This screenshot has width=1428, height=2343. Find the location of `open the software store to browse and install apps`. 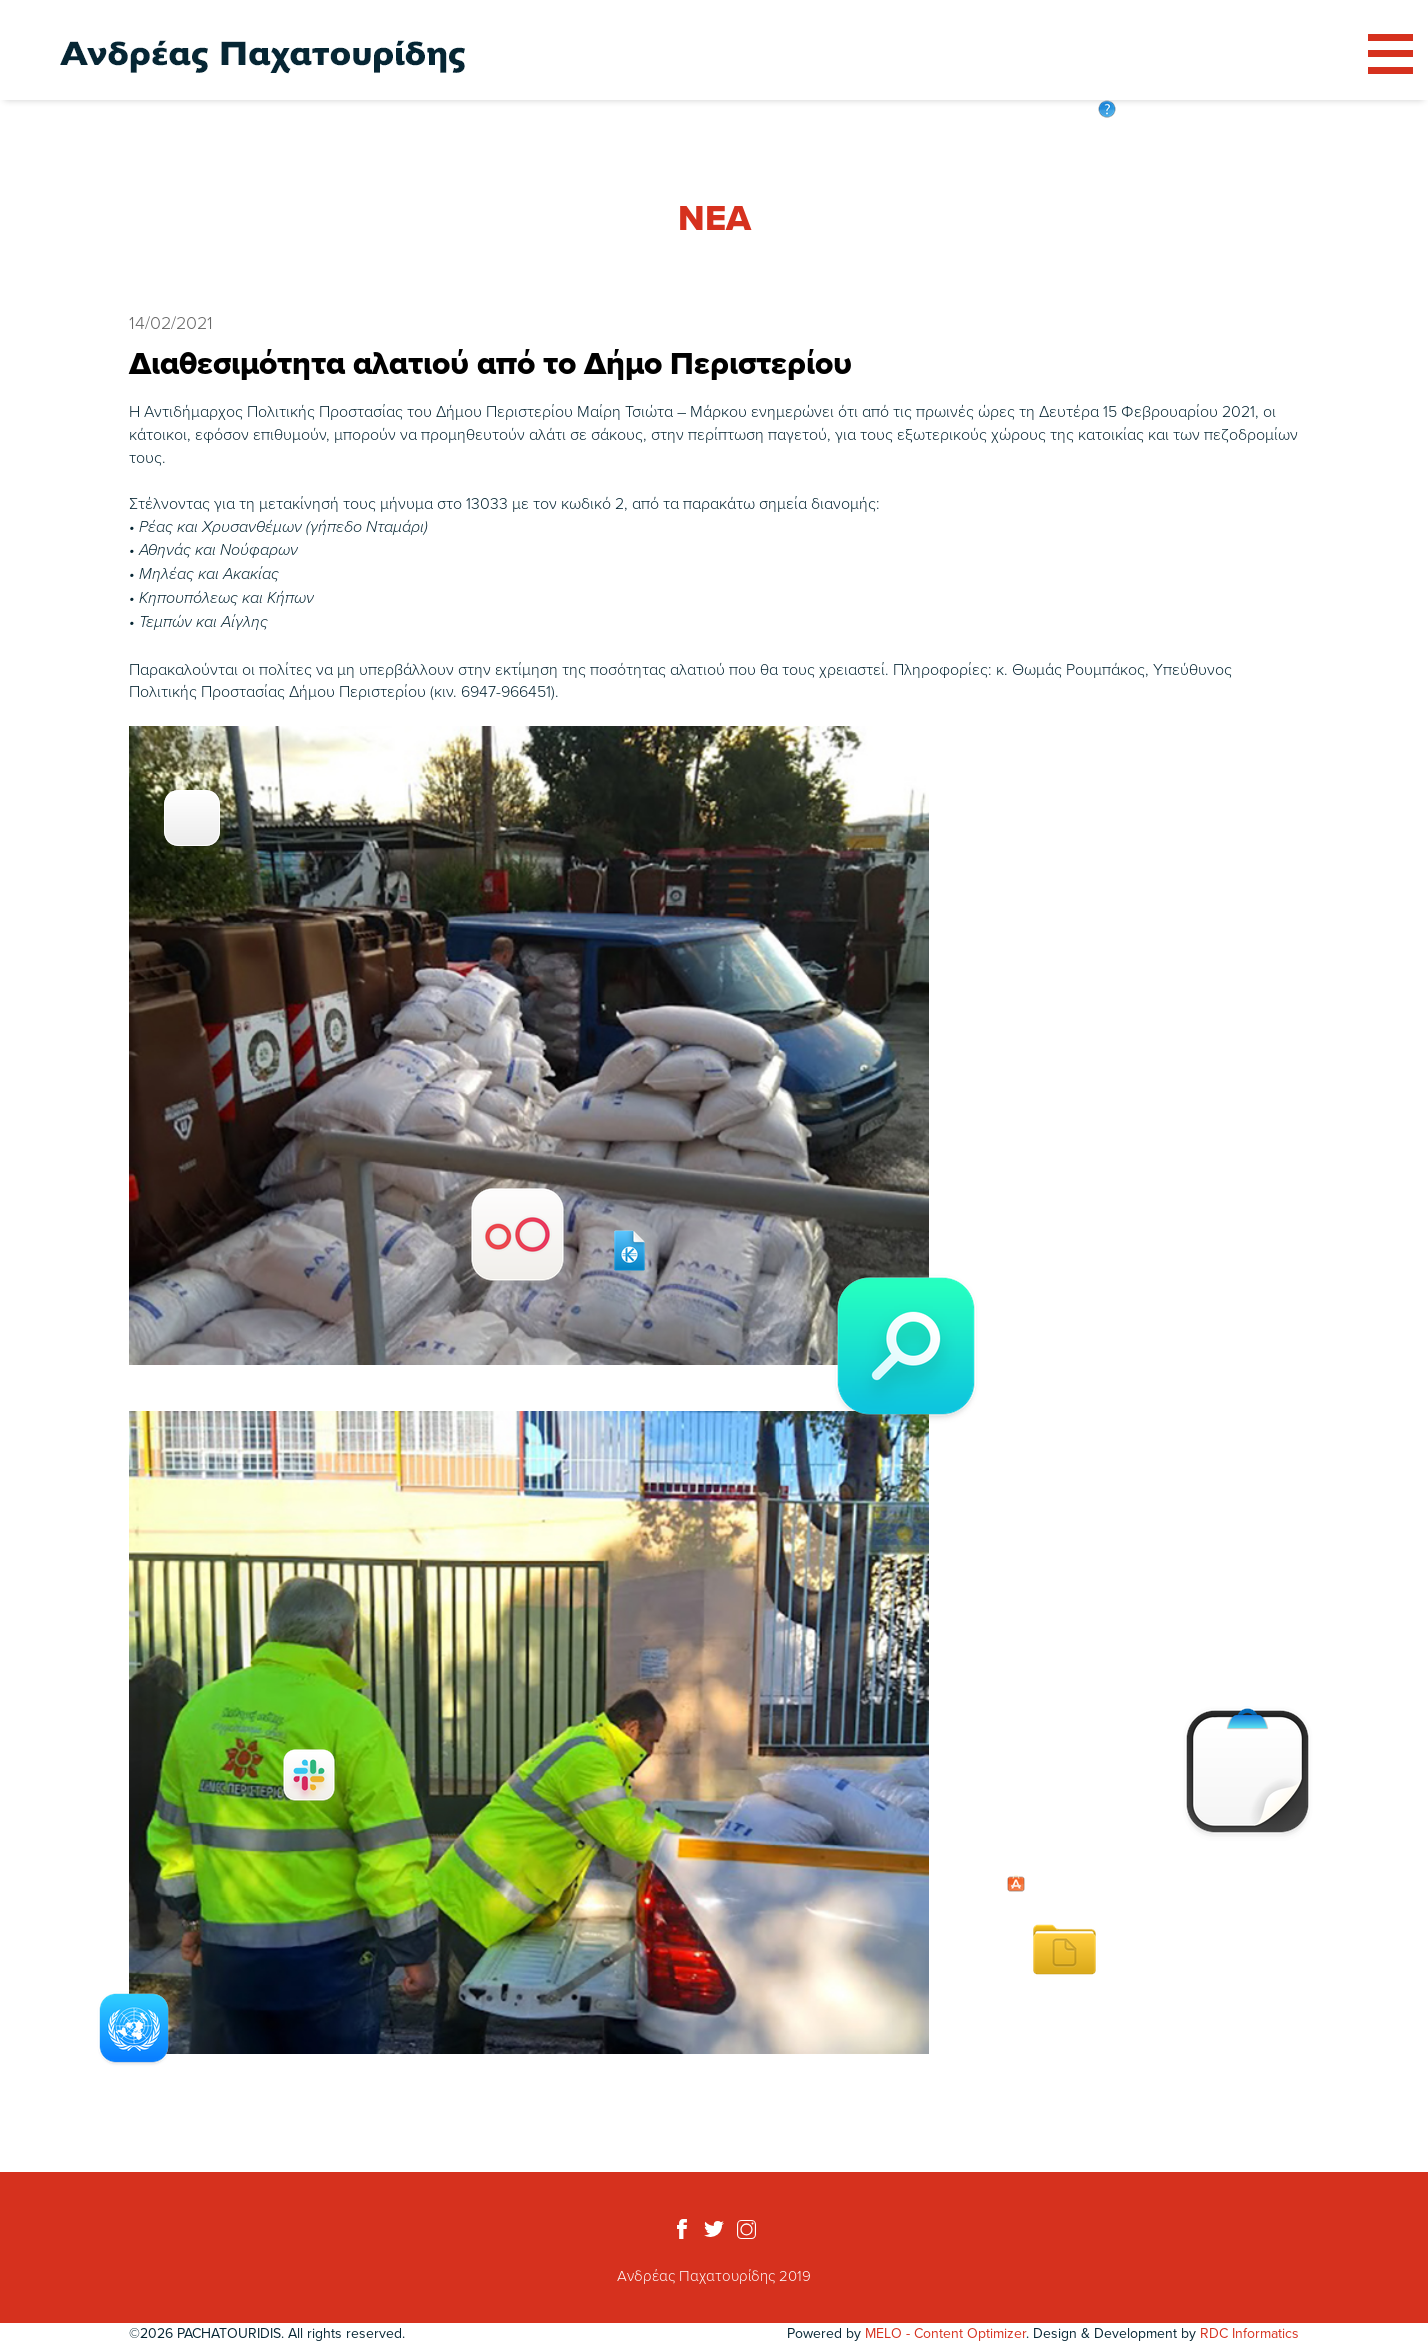

open the software store to browse and install apps is located at coordinates (1016, 1884).